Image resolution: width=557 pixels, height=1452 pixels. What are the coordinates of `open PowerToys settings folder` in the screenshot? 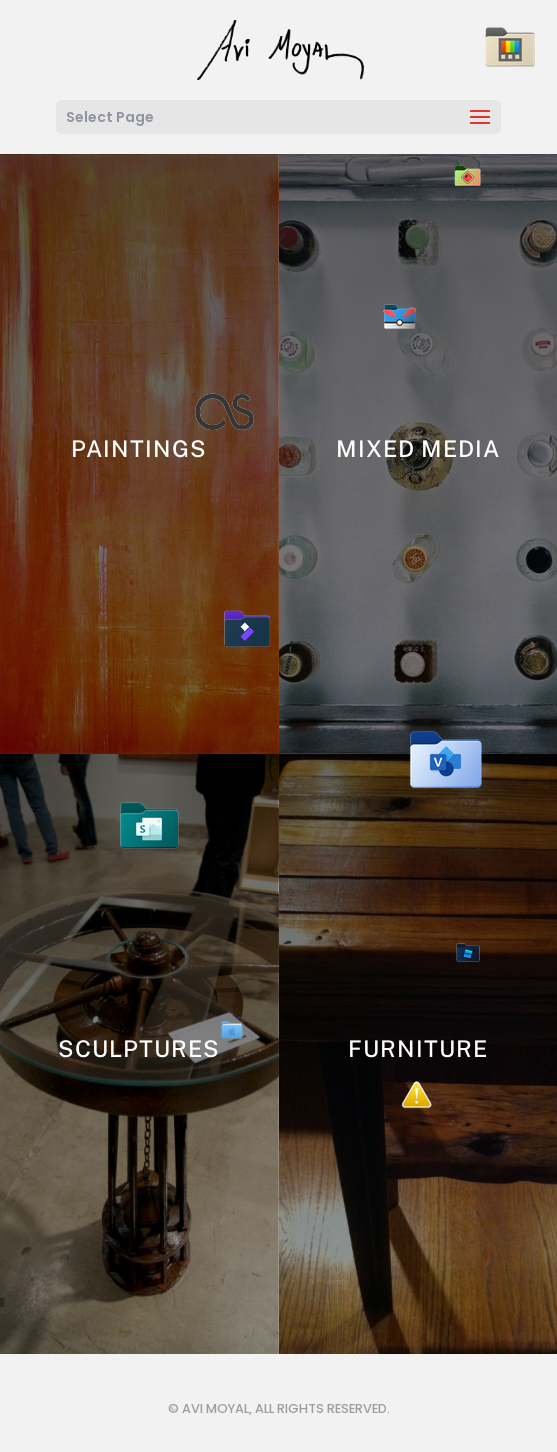 It's located at (510, 48).